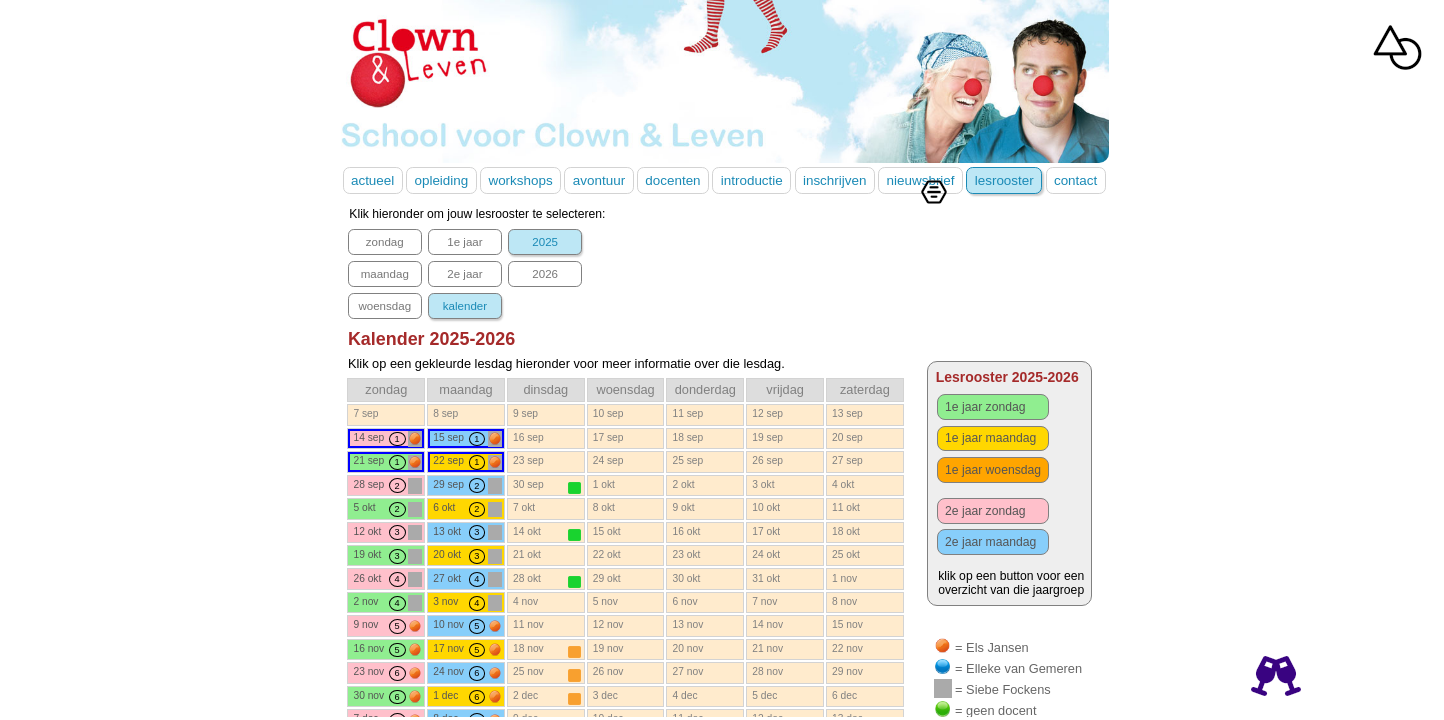 This screenshot has height=720, width=1444. Describe the element at coordinates (934, 192) in the screenshot. I see `open the Bumble dating app` at that location.